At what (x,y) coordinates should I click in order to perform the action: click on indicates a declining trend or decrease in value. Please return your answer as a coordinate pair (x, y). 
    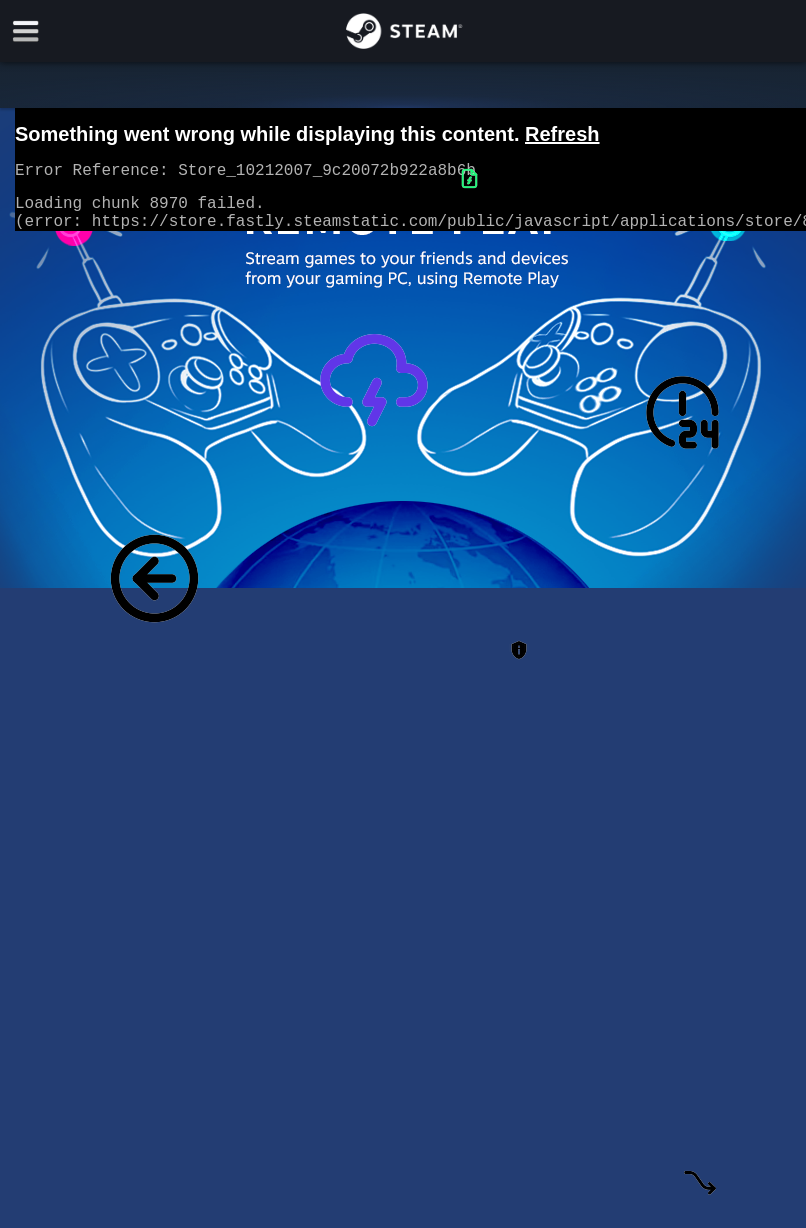
    Looking at the image, I should click on (700, 1182).